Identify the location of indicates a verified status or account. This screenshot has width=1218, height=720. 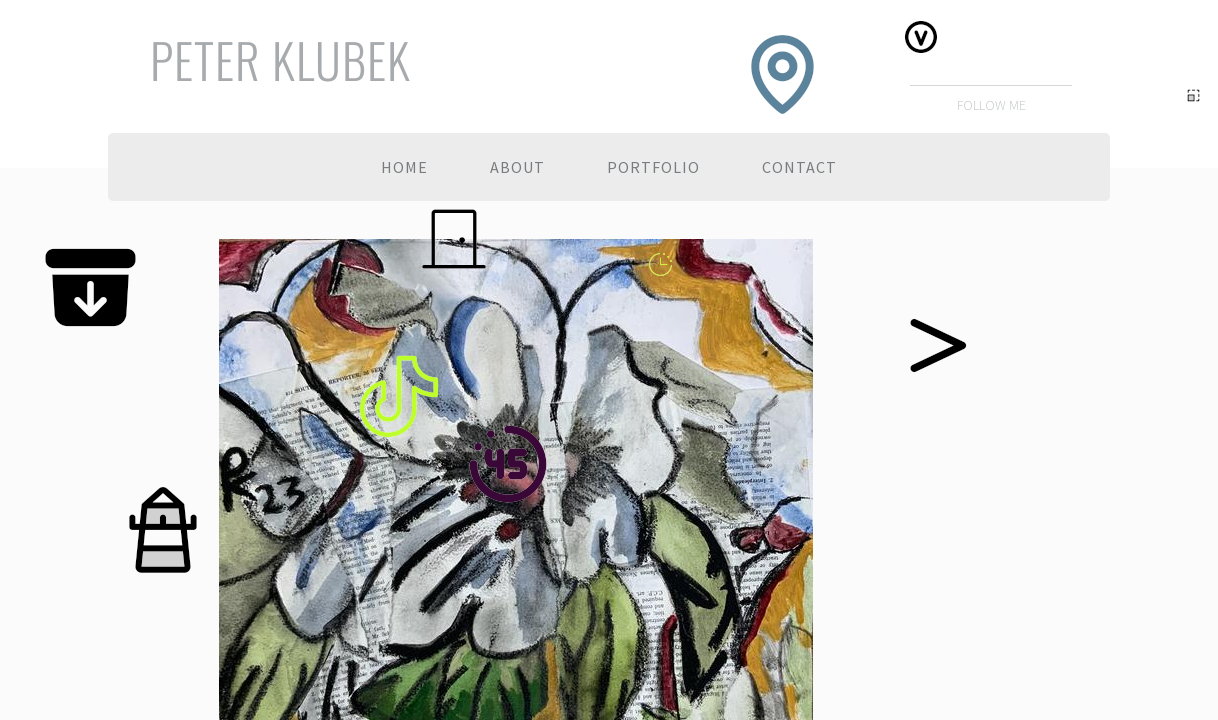
(921, 37).